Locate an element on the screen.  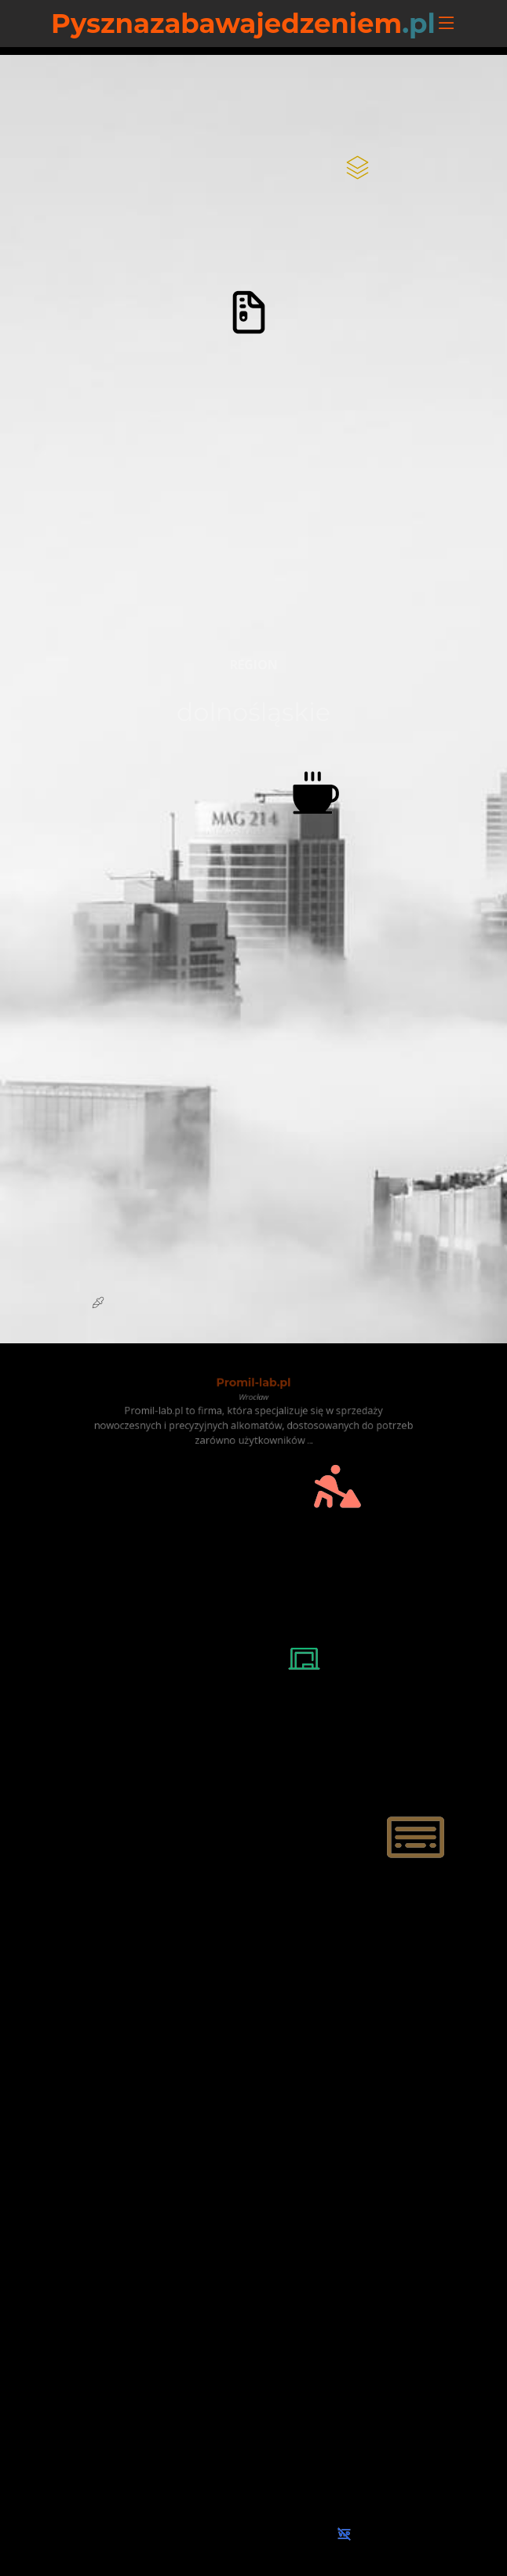
open whiteboard or presentation mode is located at coordinates (304, 1659).